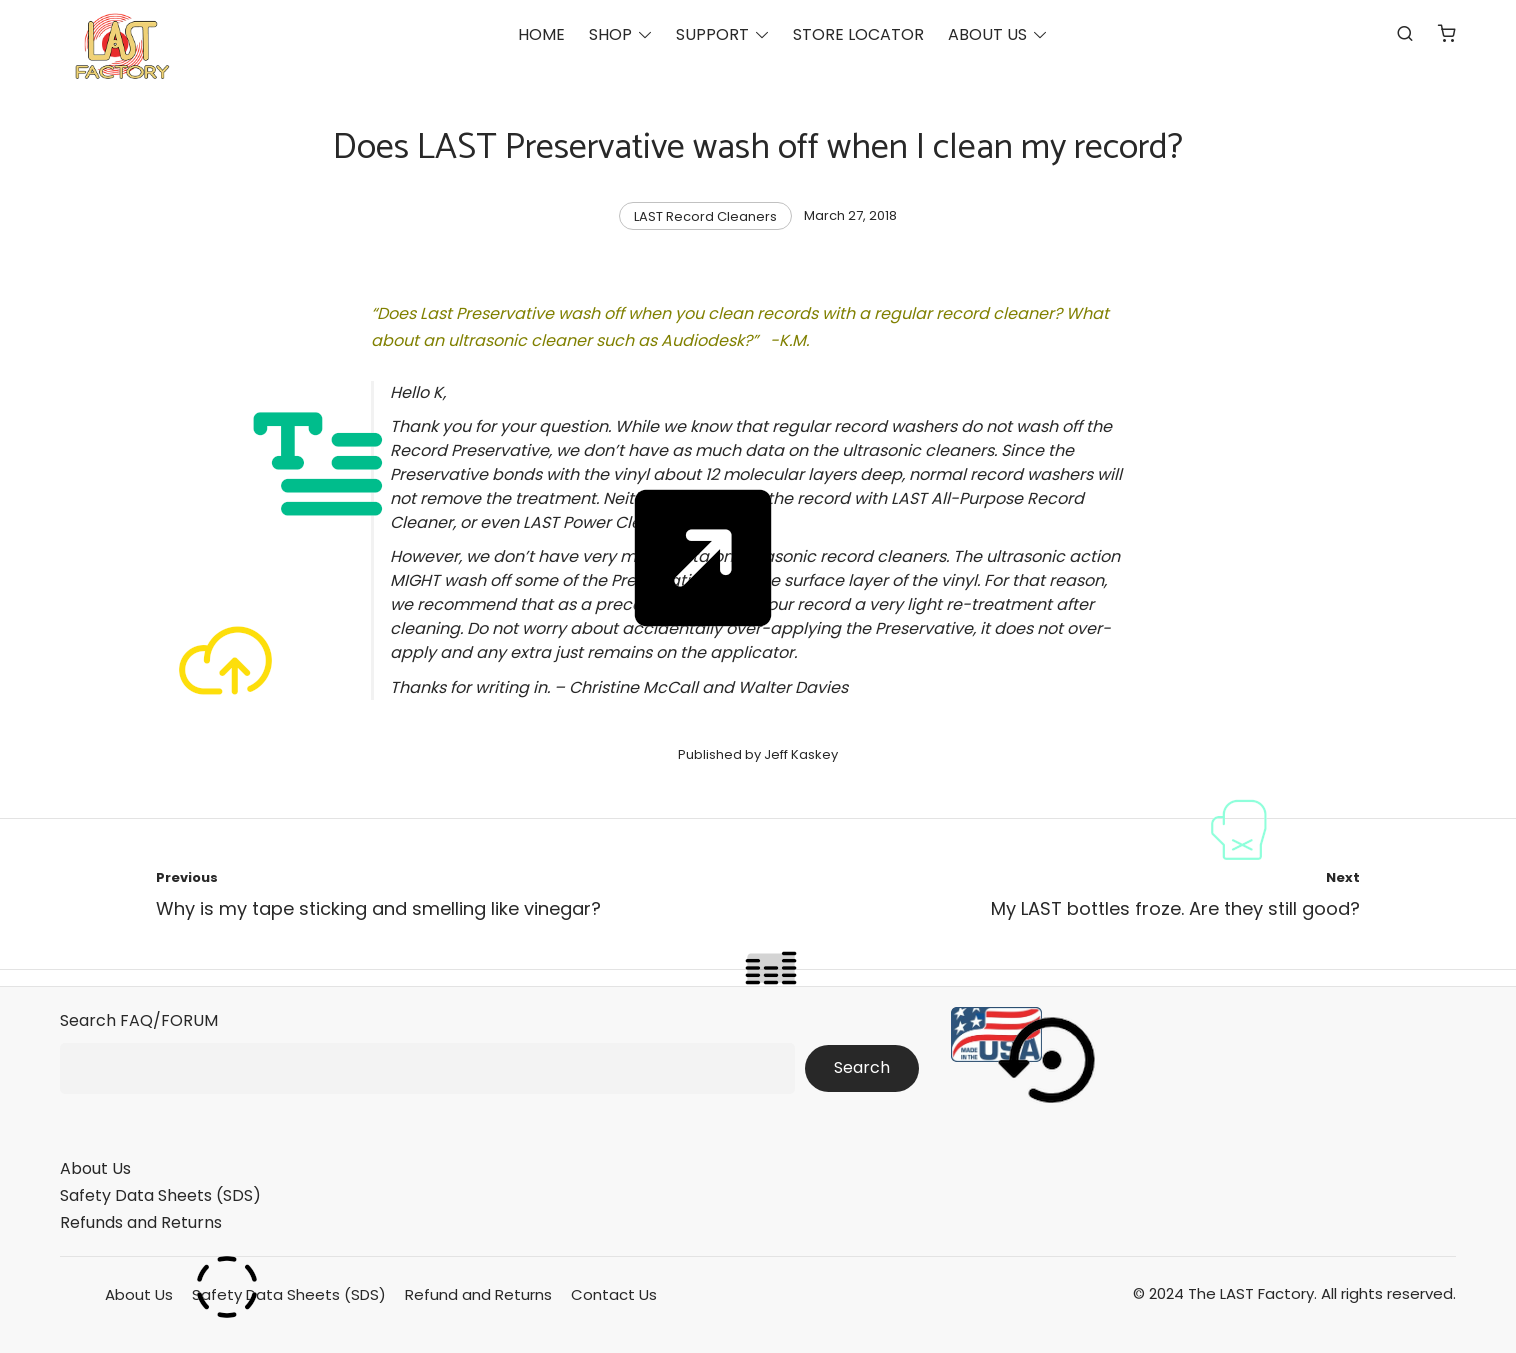  I want to click on restore settings to a previous backup, so click(1052, 1060).